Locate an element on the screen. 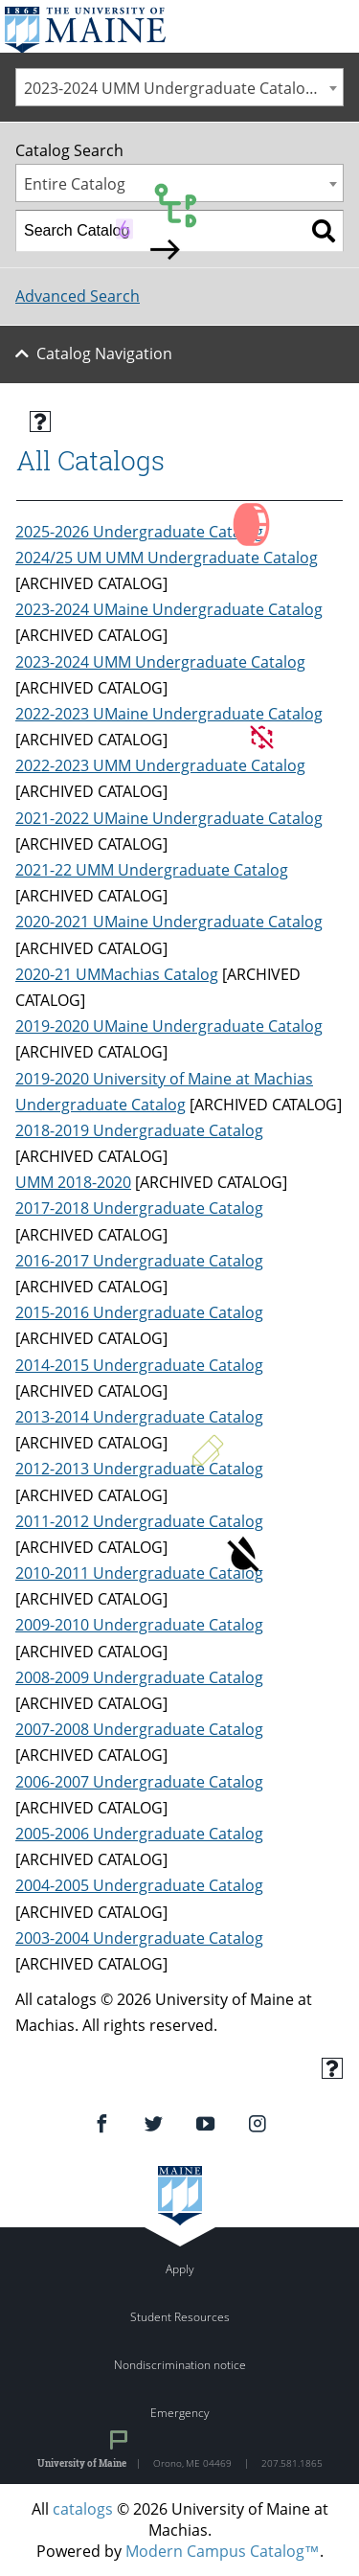  select automatic transmission mode is located at coordinates (176, 205).